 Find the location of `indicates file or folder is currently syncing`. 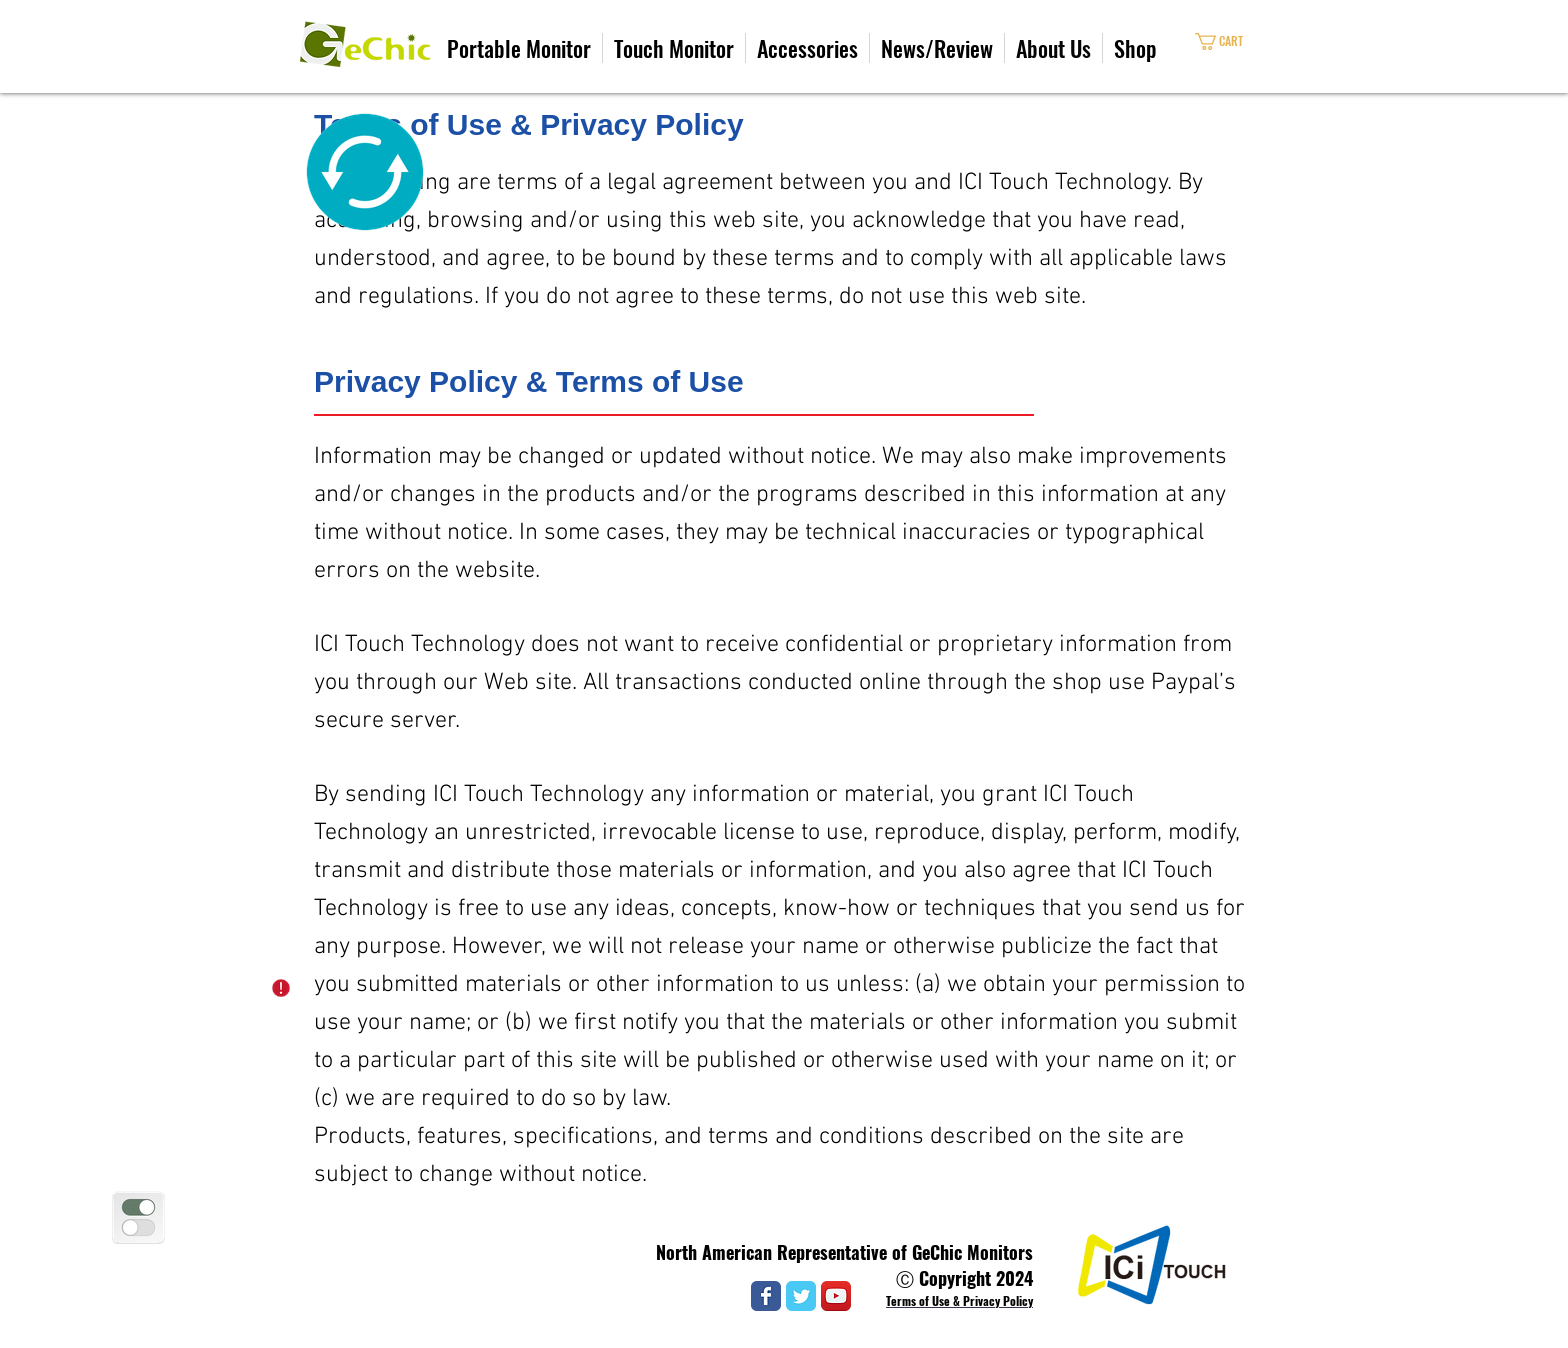

indicates file or folder is currently syncing is located at coordinates (365, 172).